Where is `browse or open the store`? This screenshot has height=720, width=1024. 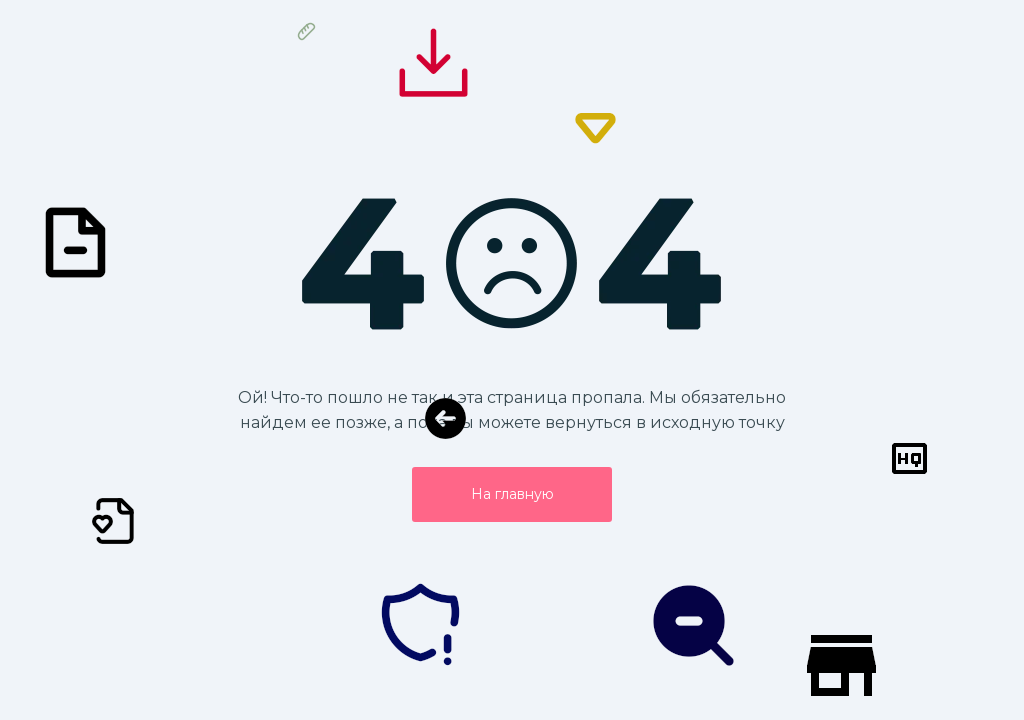
browse or open the store is located at coordinates (841, 665).